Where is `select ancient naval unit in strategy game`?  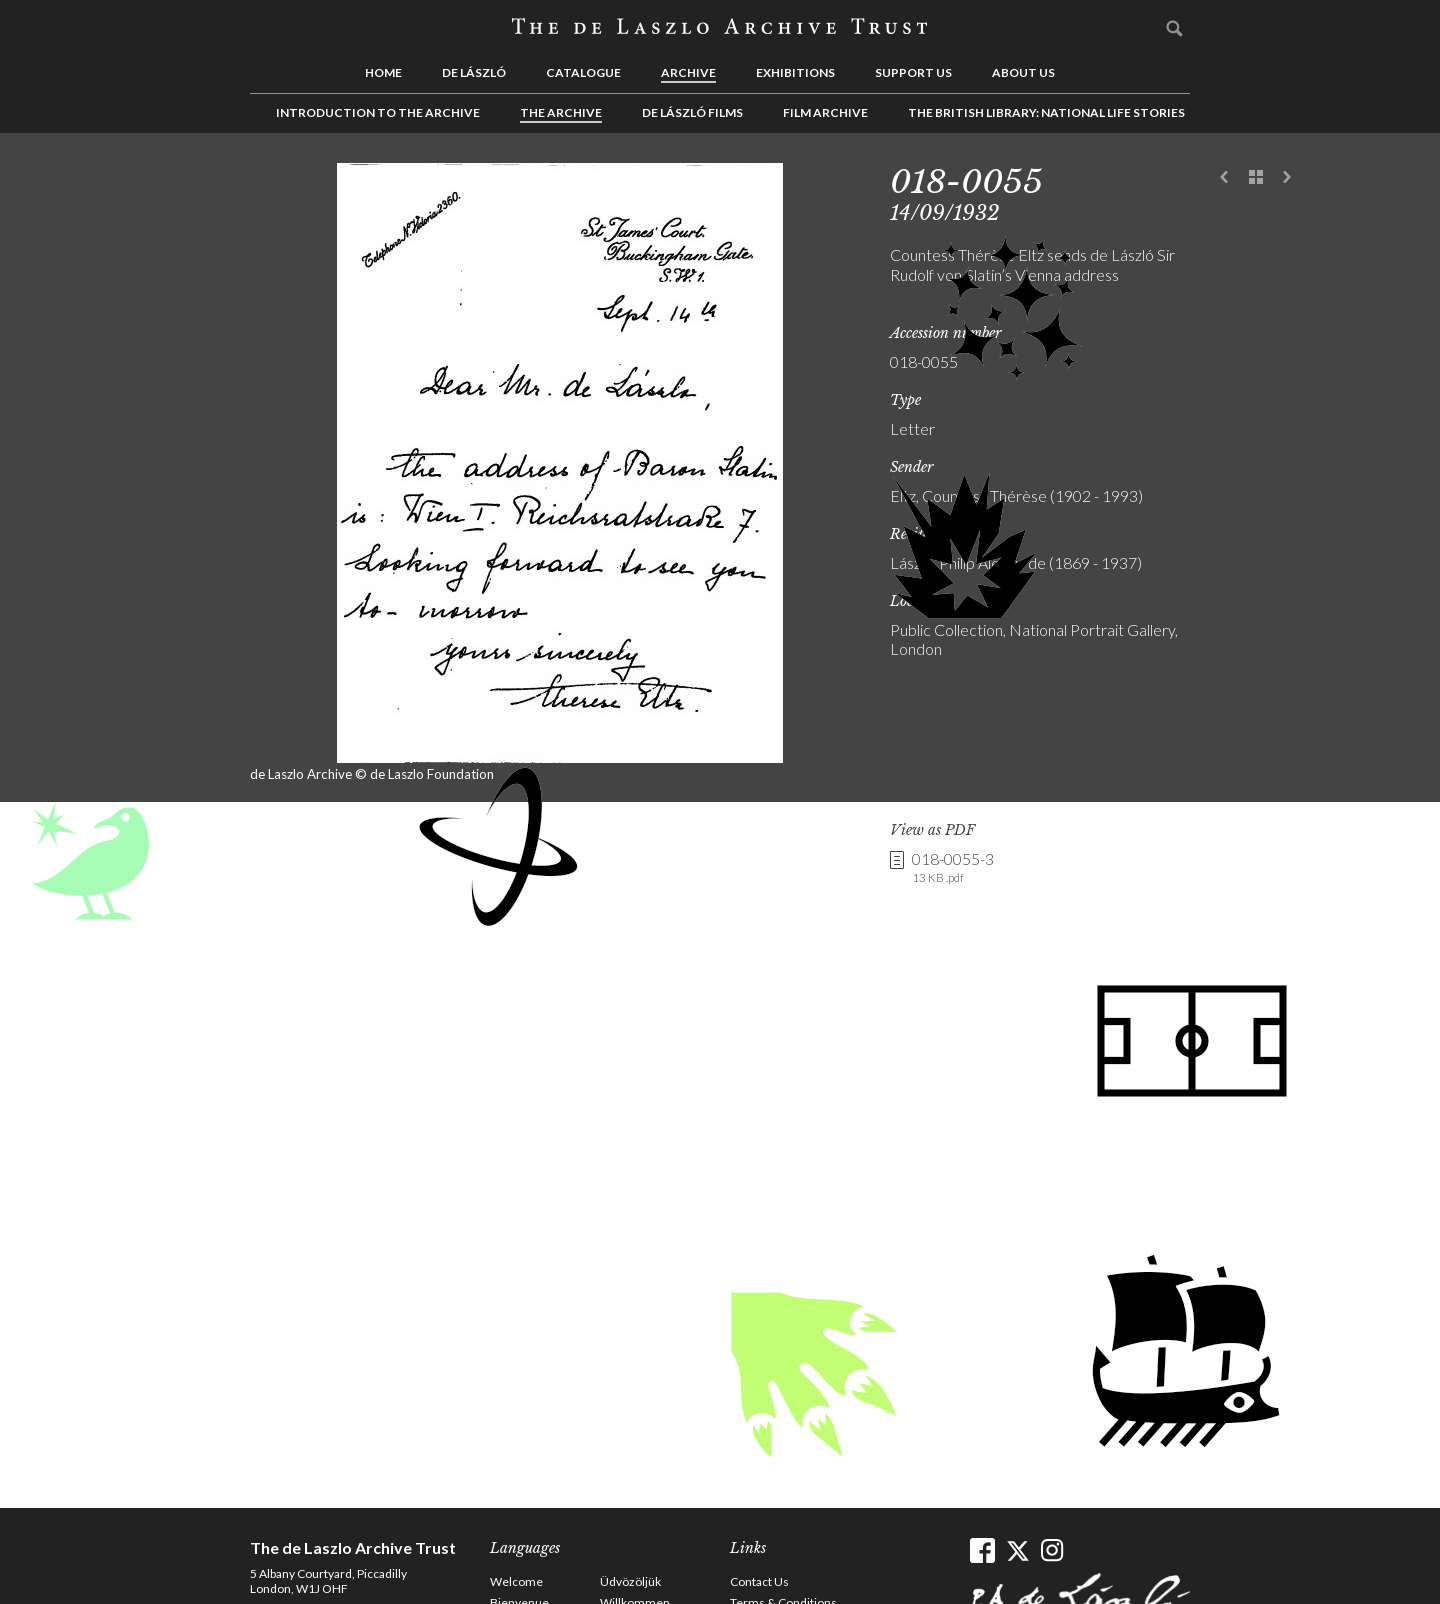
select ancient naval unit in strategy game is located at coordinates (1186, 1351).